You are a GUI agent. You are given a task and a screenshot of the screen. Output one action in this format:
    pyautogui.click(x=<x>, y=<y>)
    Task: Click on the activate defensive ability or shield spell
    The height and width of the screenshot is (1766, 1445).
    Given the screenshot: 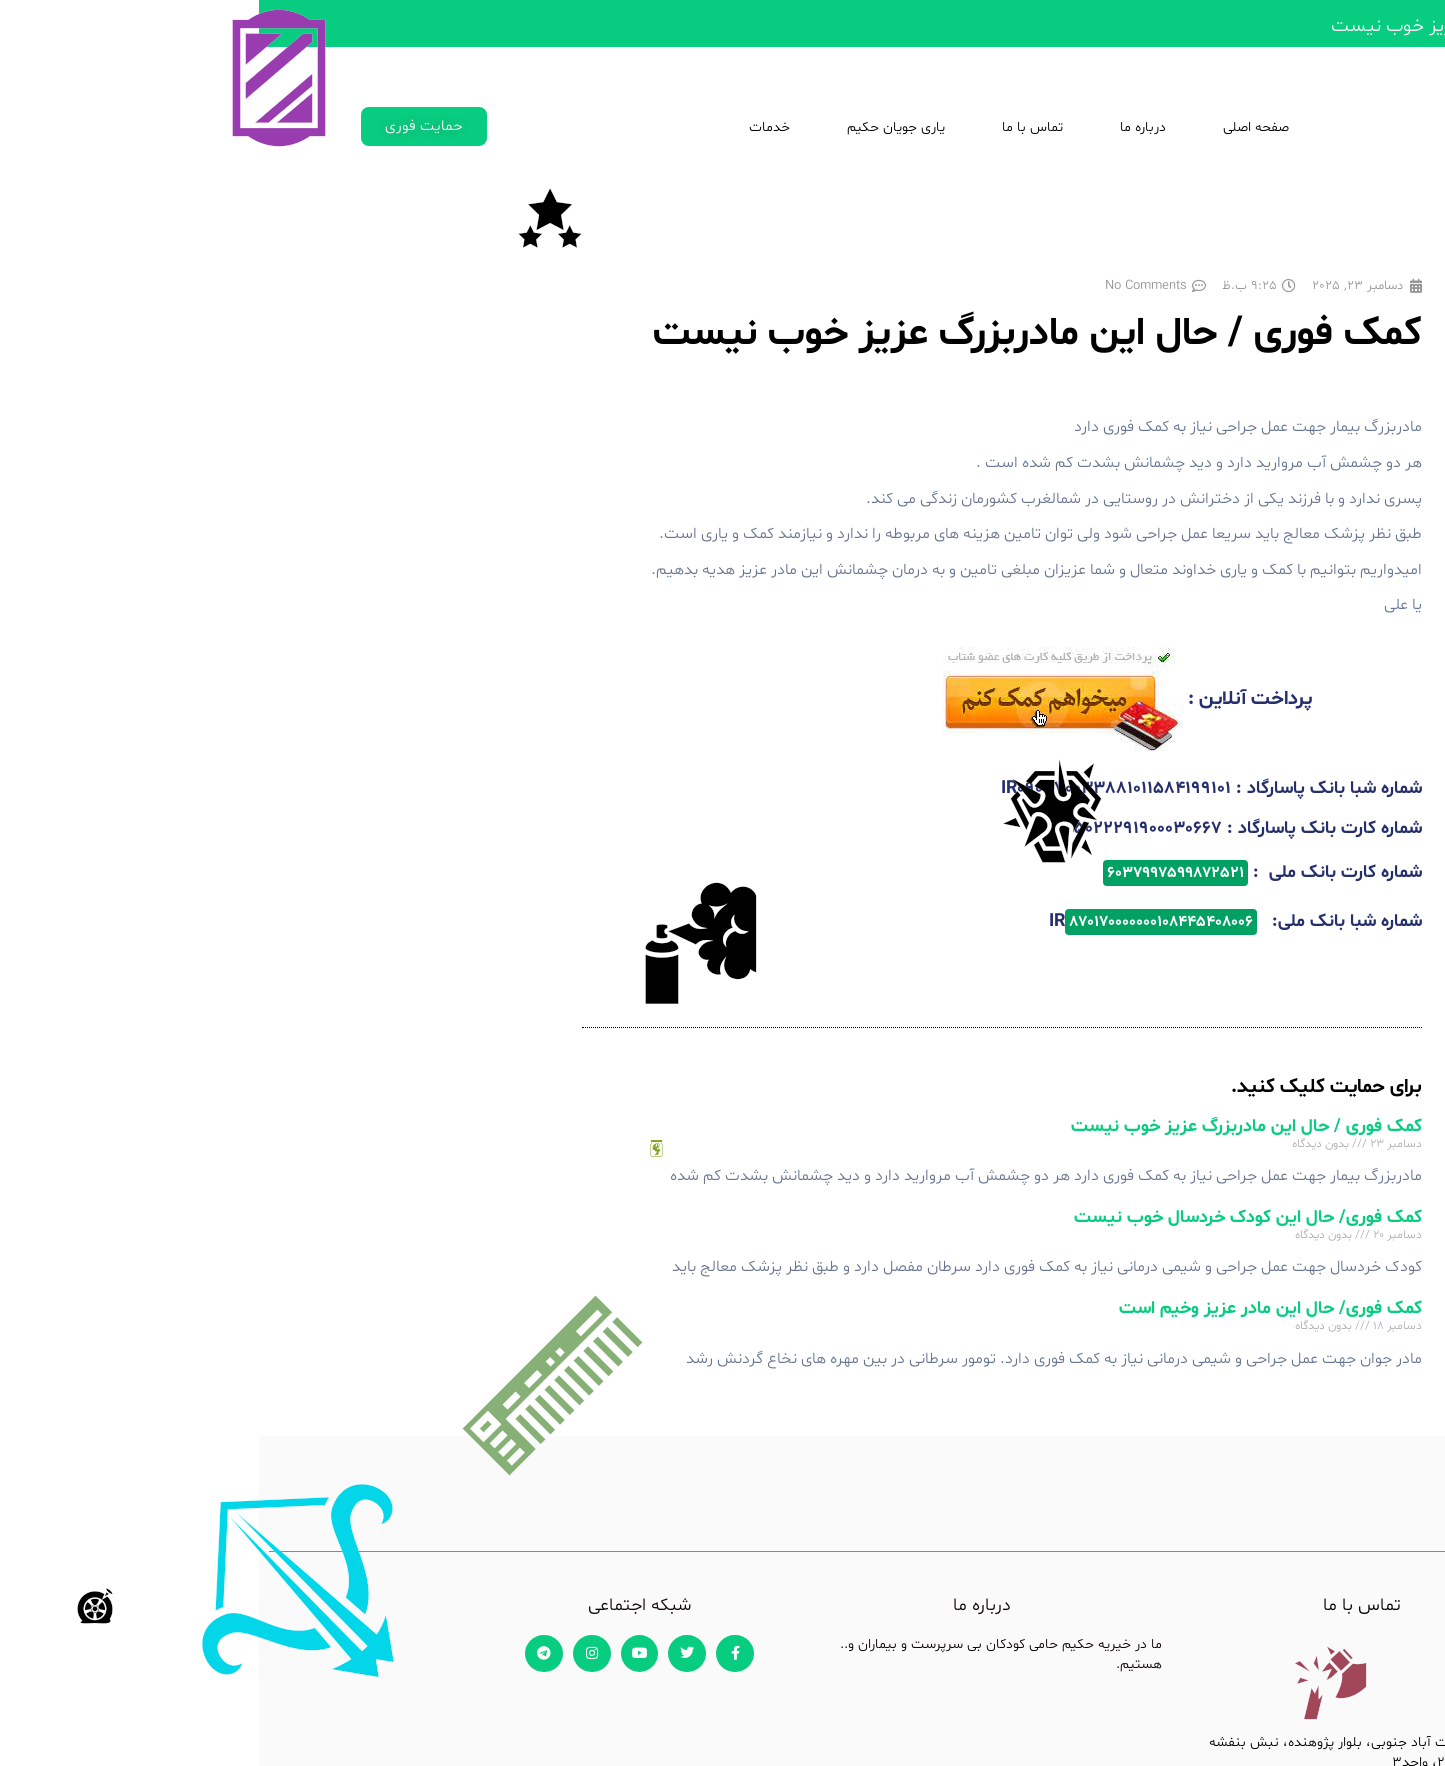 What is the action you would take?
    pyautogui.click(x=1056, y=813)
    